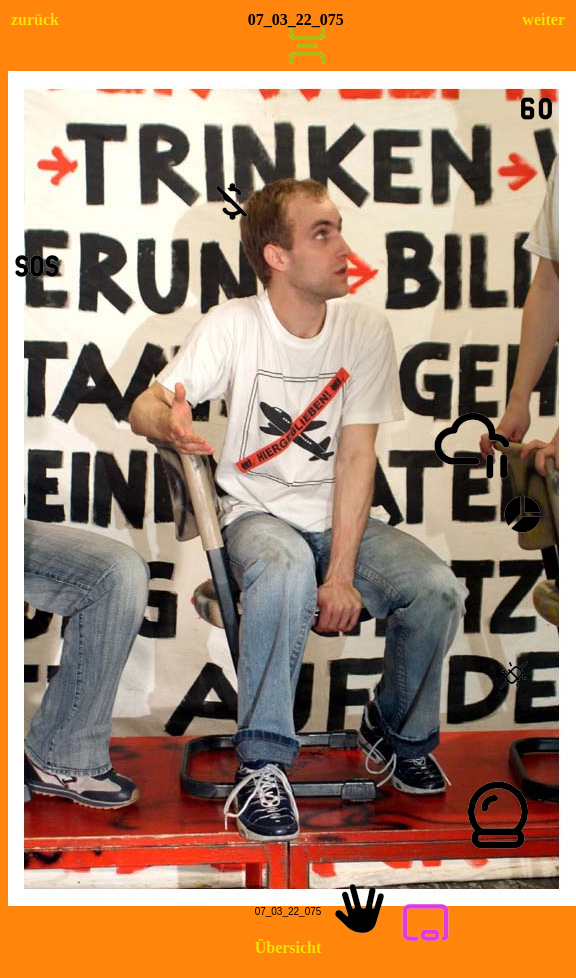 The image size is (576, 978). What do you see at coordinates (37, 266) in the screenshot?
I see `send an emergency distress signal` at bounding box center [37, 266].